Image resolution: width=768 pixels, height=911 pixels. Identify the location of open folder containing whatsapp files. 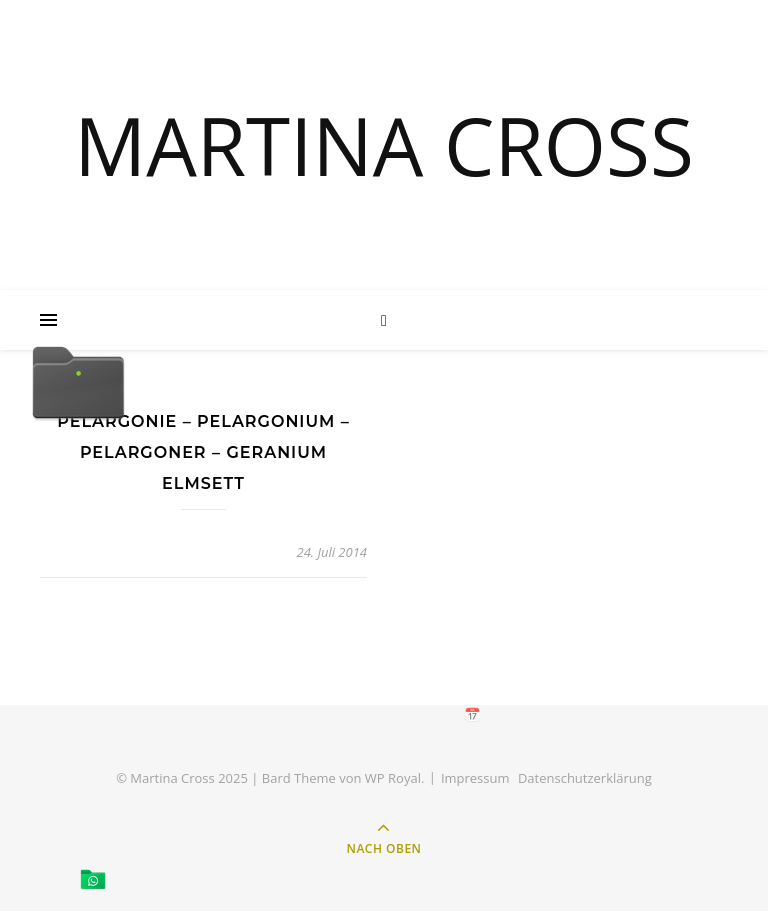
(93, 880).